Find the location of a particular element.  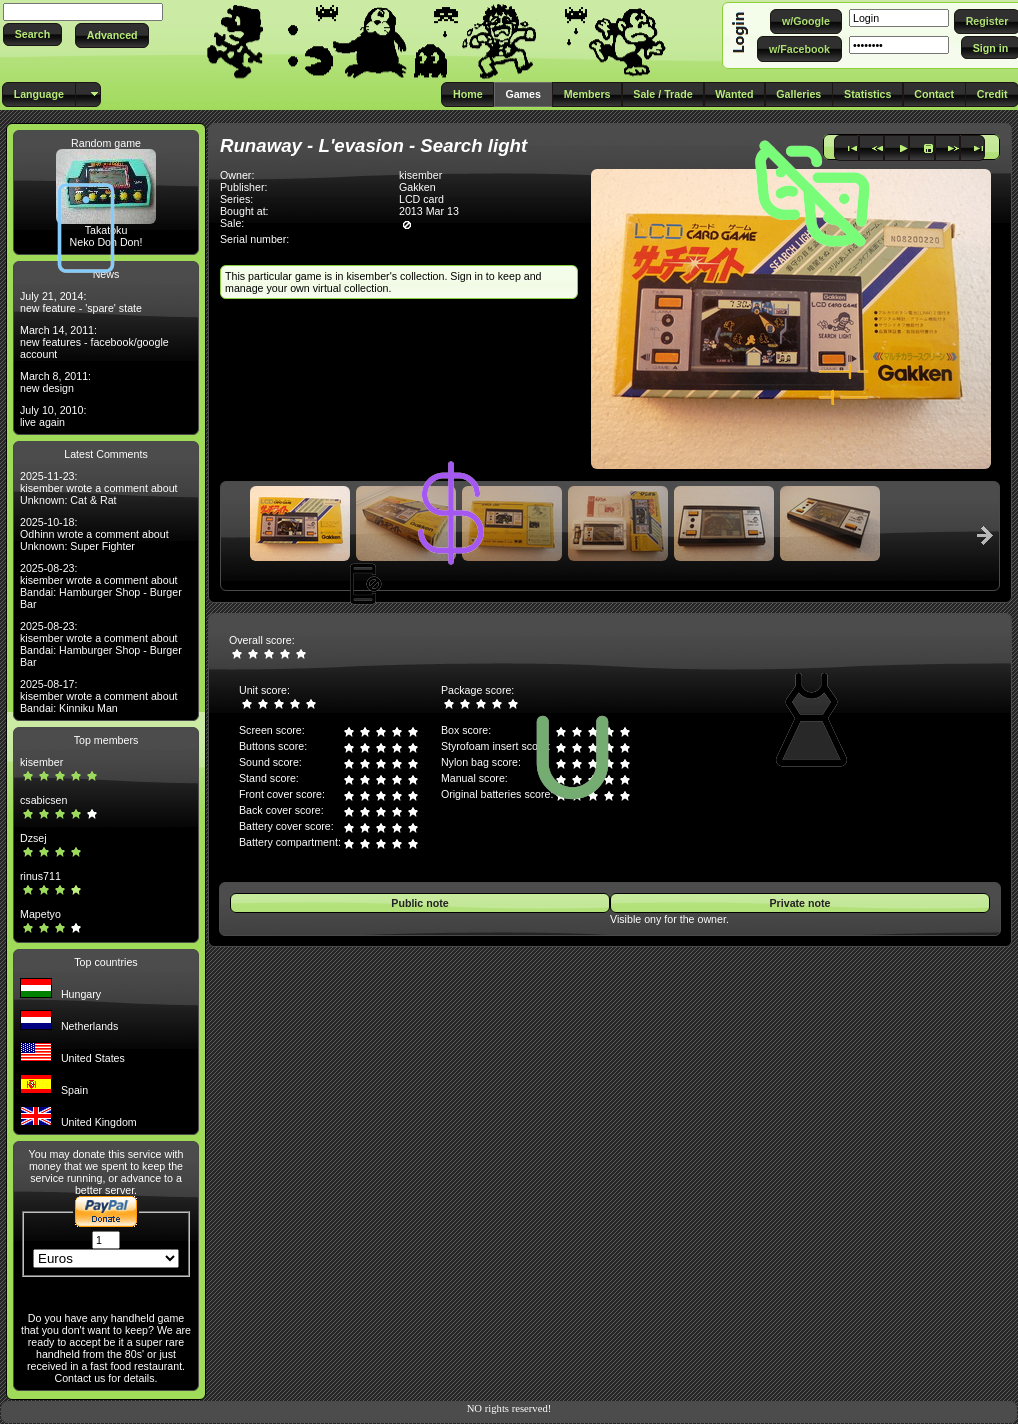

disable theater or entertainment mode is located at coordinates (812, 193).